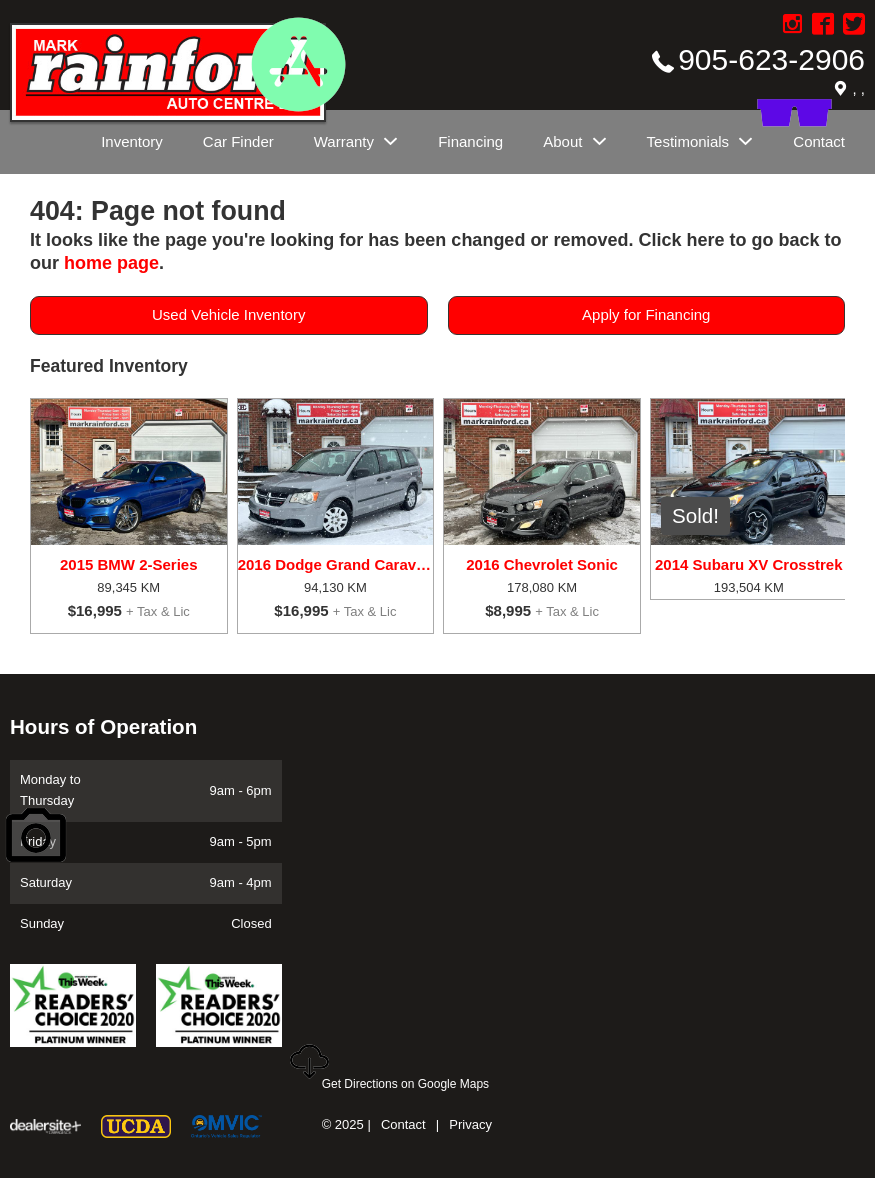  Describe the element at coordinates (309, 1061) in the screenshot. I see `download file from cloud storage` at that location.